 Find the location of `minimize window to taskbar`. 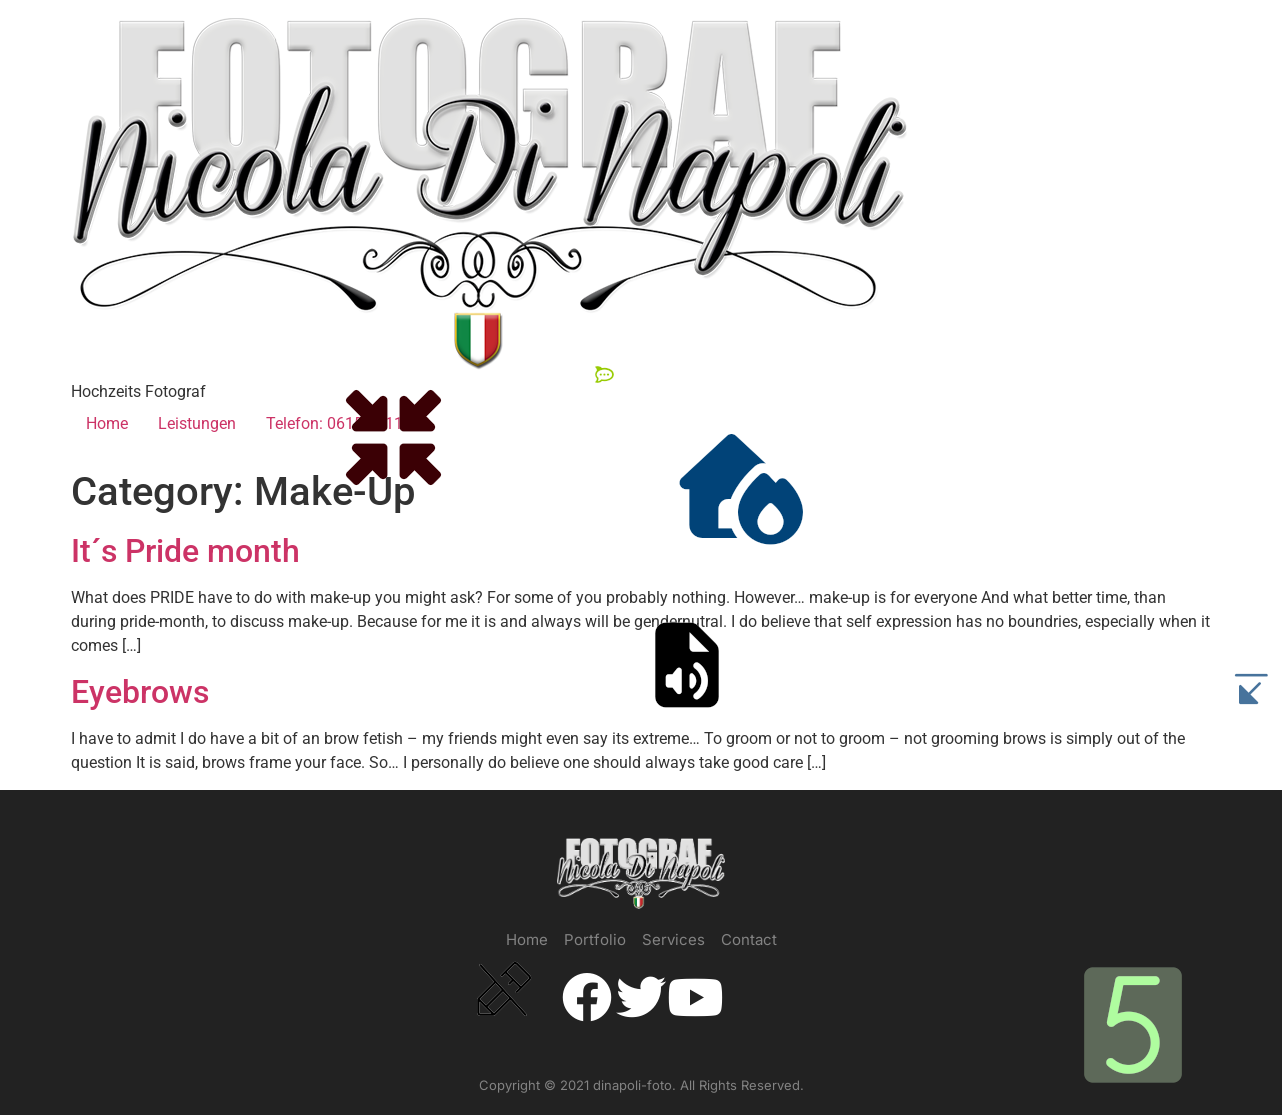

minimize window to taskbar is located at coordinates (393, 437).